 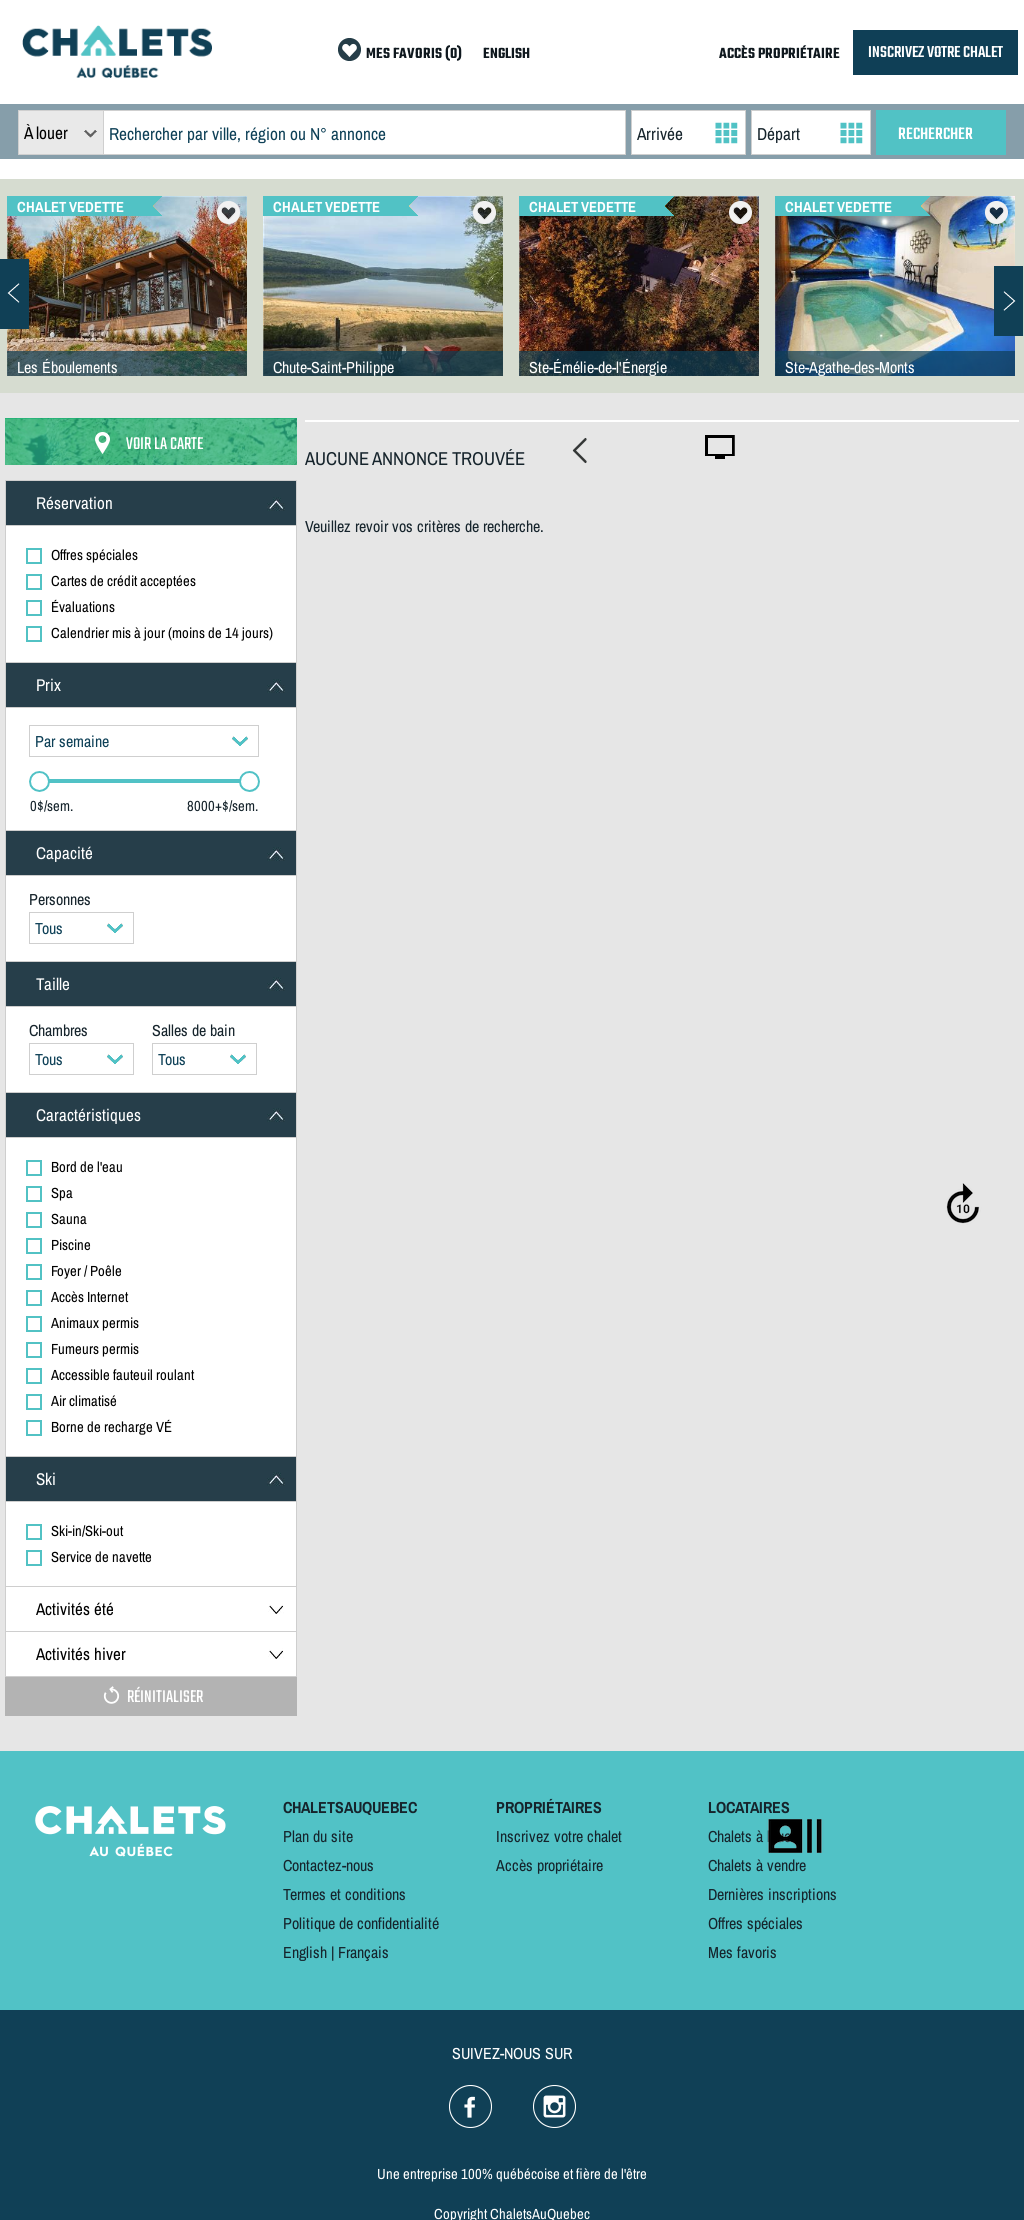 I want to click on skip forward 10 seconds in media playback, so click(x=963, y=1205).